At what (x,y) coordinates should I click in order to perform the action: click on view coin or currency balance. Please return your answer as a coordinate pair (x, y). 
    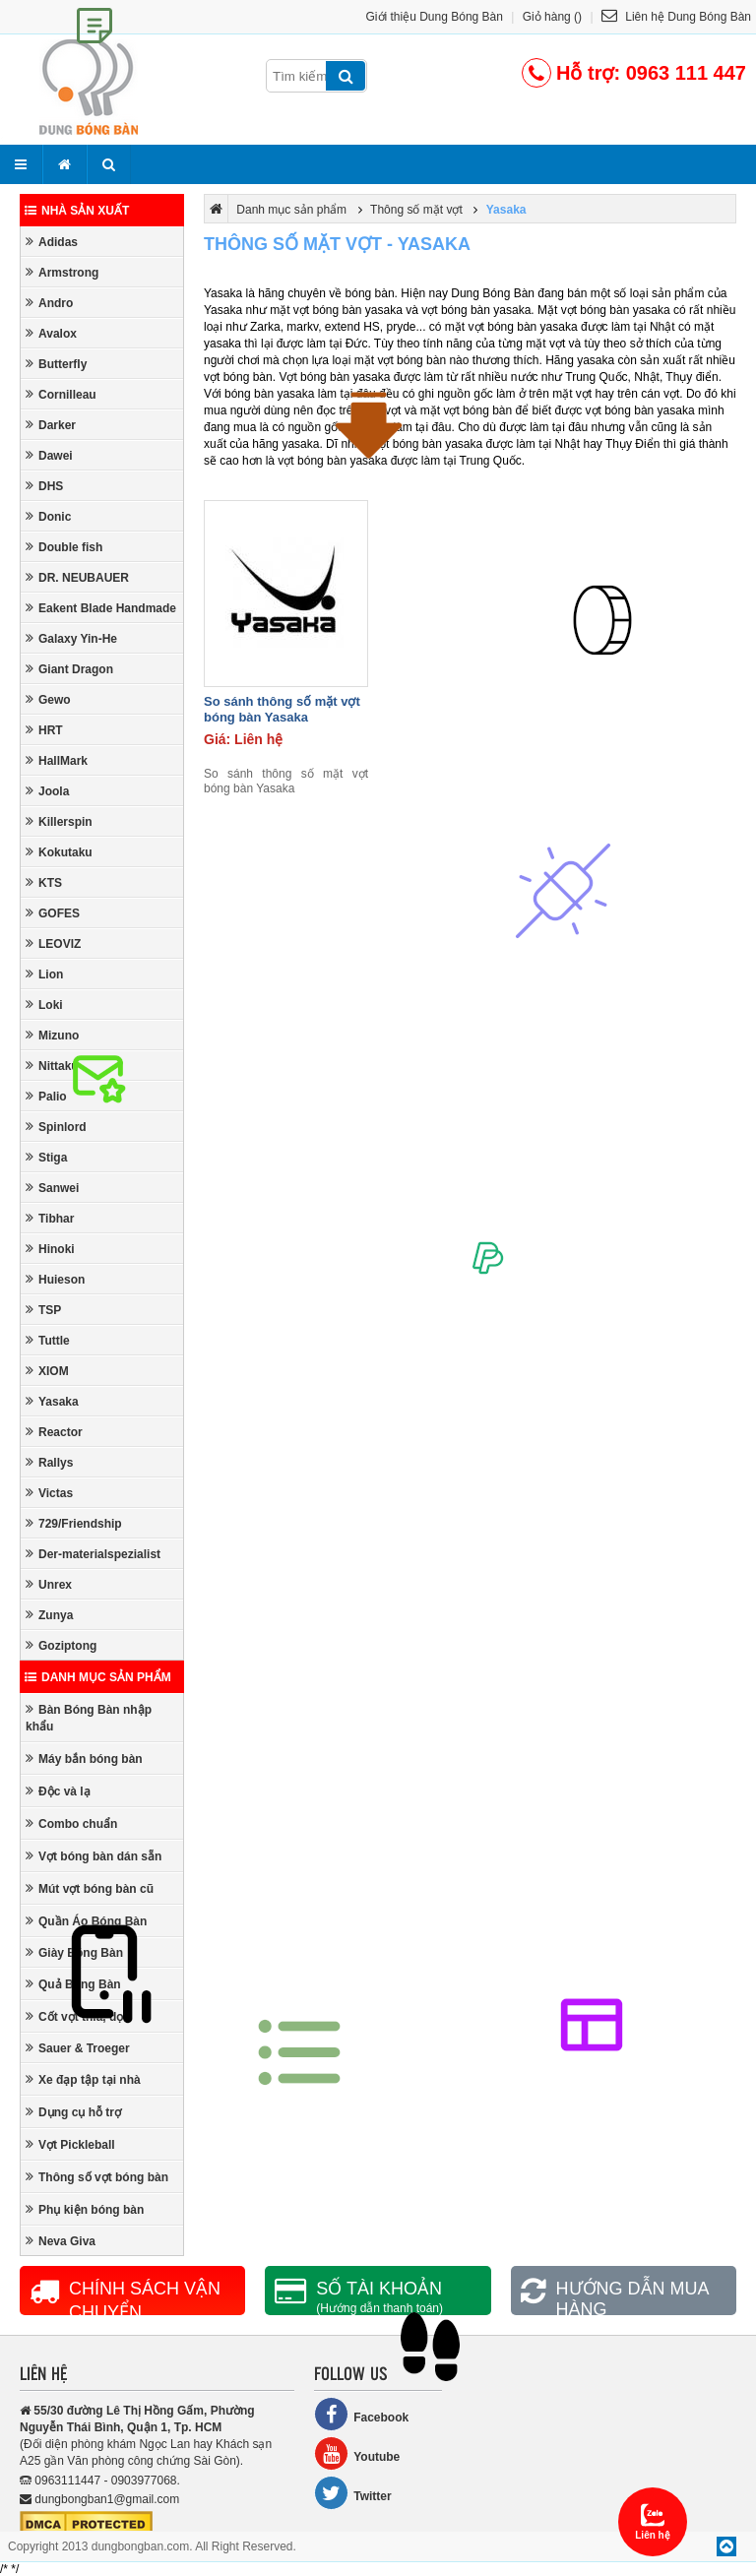
    Looking at the image, I should click on (602, 620).